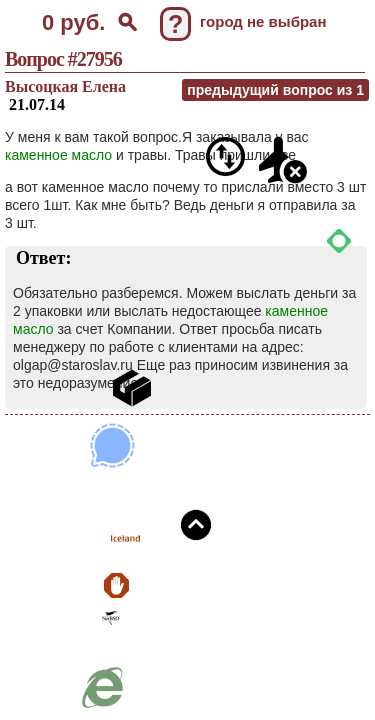 The image size is (375, 720). What do you see at coordinates (116, 585) in the screenshot?
I see `adblock browser extension logo` at bounding box center [116, 585].